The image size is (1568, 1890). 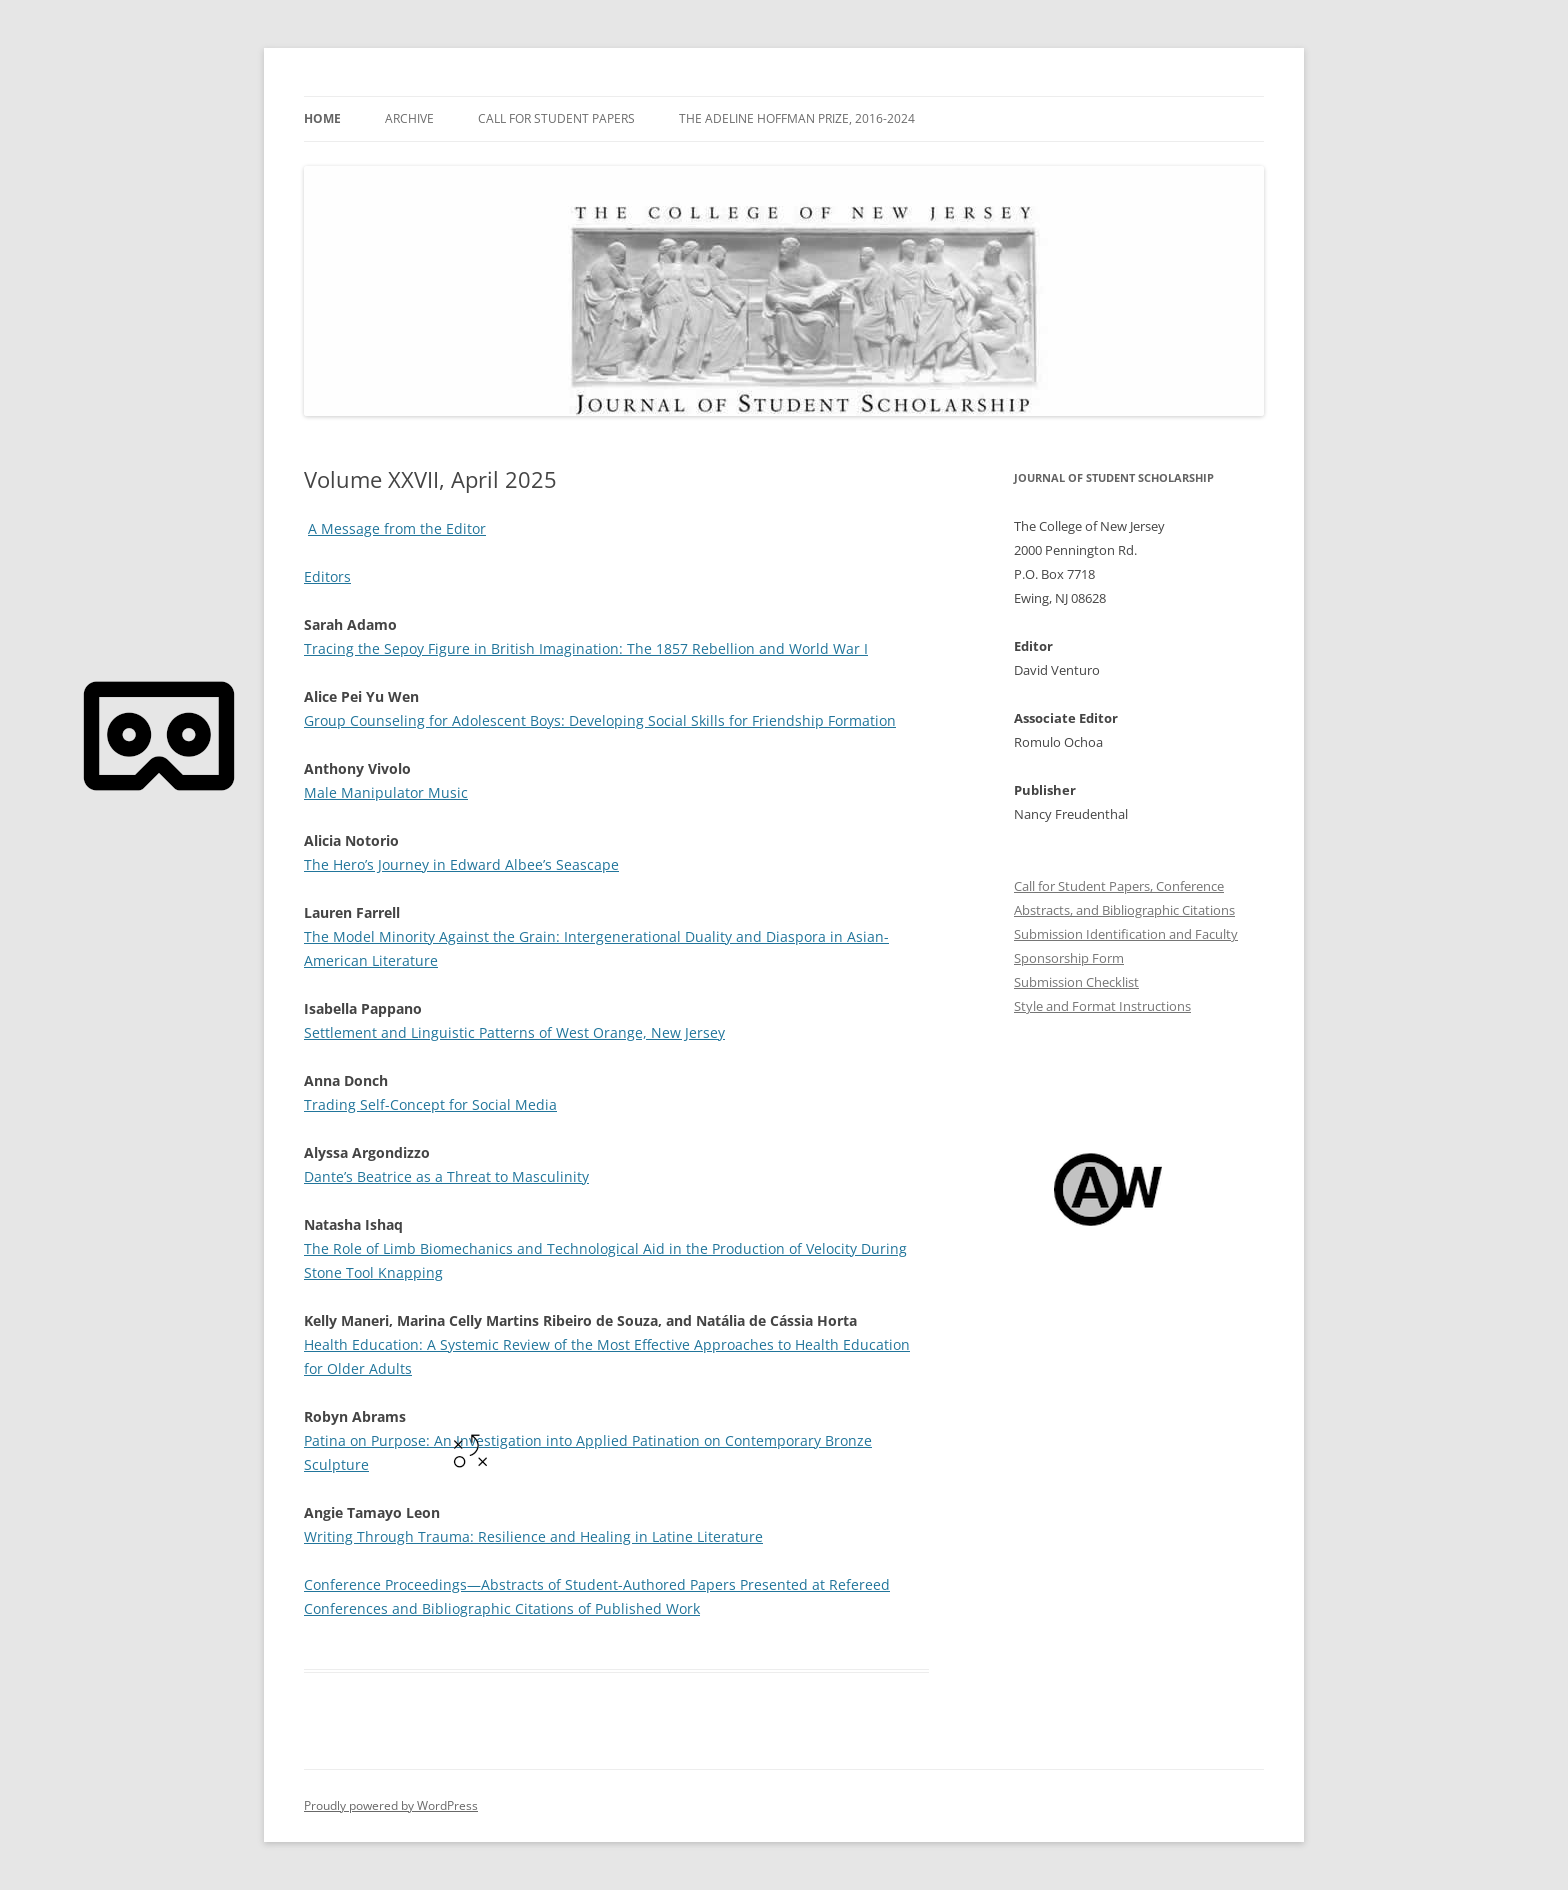 What do you see at coordinates (1108, 1189) in the screenshot?
I see `enable auto white balance` at bounding box center [1108, 1189].